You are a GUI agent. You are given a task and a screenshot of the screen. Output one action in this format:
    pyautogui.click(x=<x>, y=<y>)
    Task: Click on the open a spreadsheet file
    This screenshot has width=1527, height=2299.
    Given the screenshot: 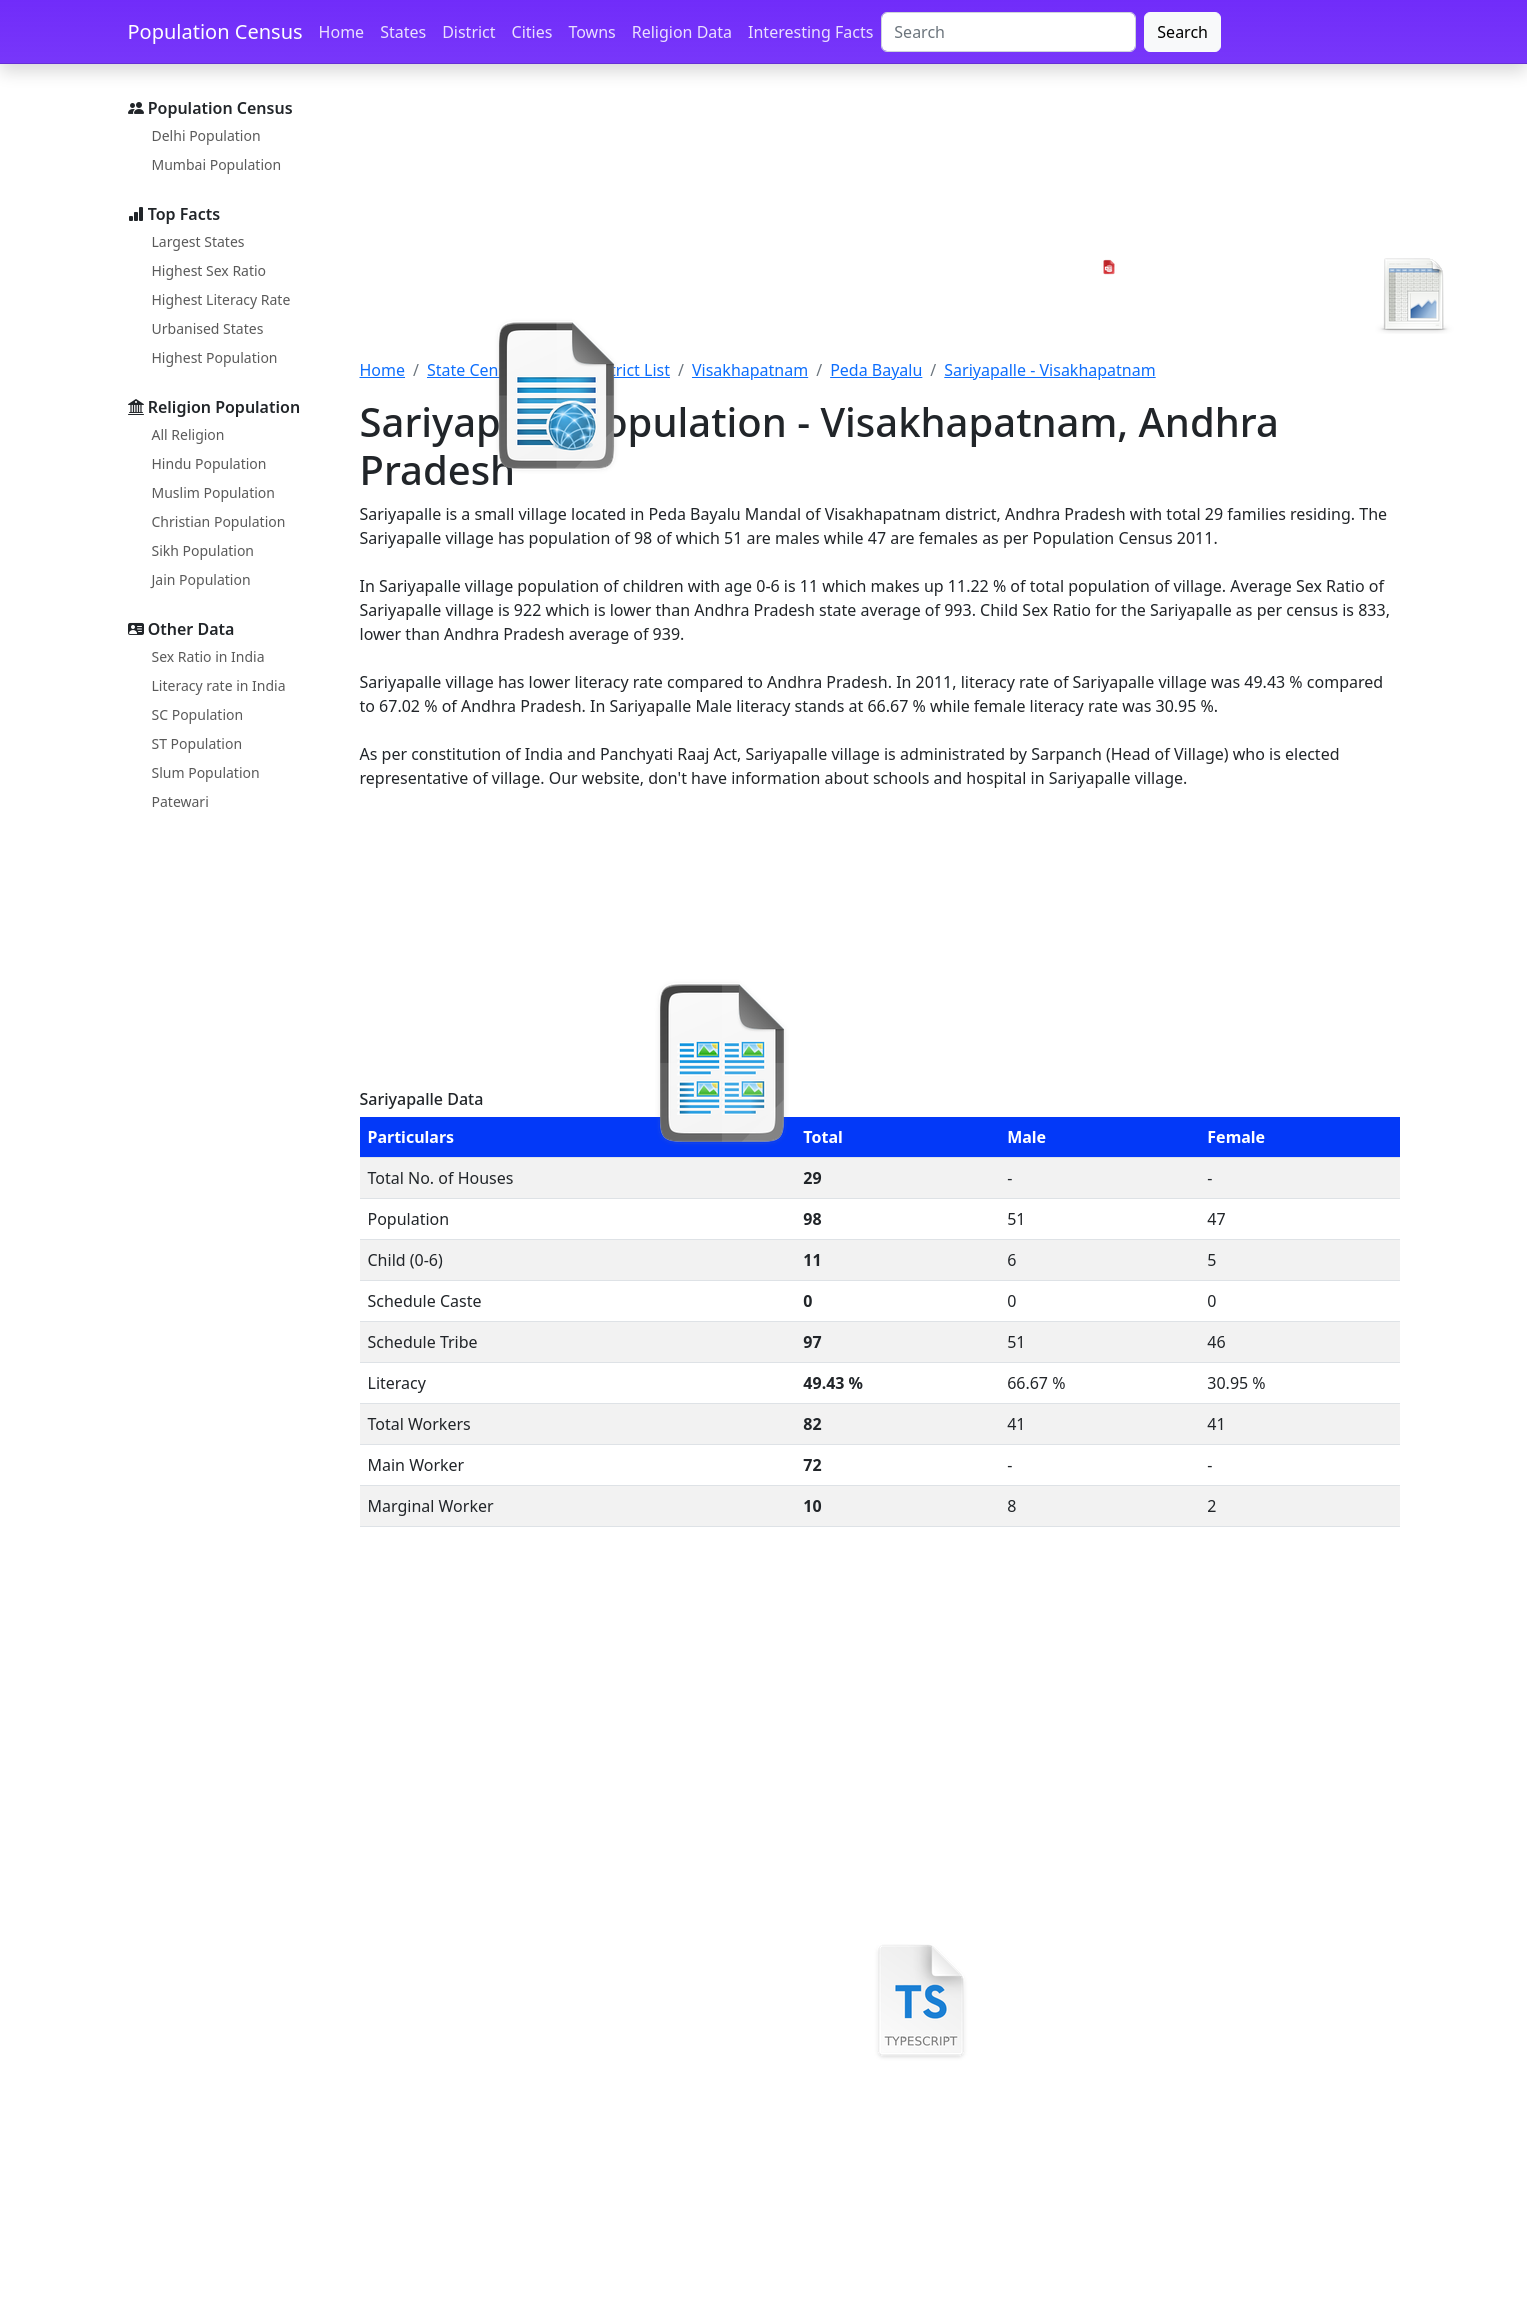 What is the action you would take?
    pyautogui.click(x=1415, y=294)
    